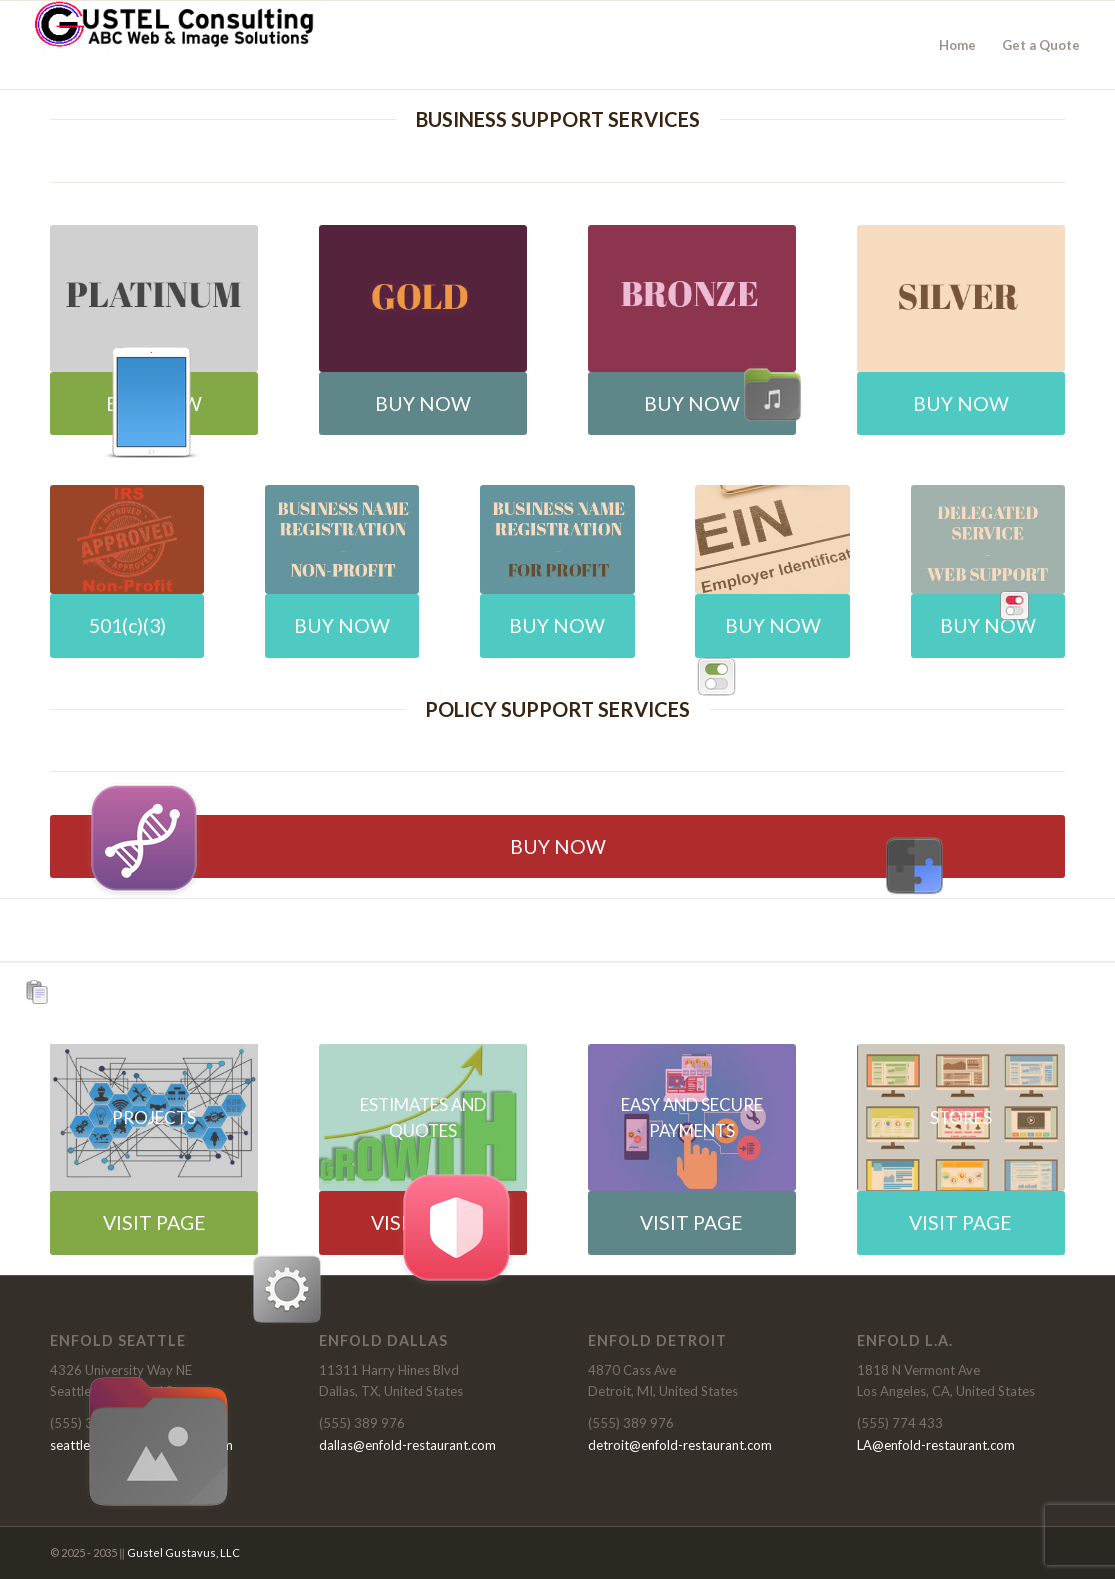 Image resolution: width=1115 pixels, height=1579 pixels. What do you see at coordinates (37, 992) in the screenshot?
I see `paste copied content from clipboard` at bounding box center [37, 992].